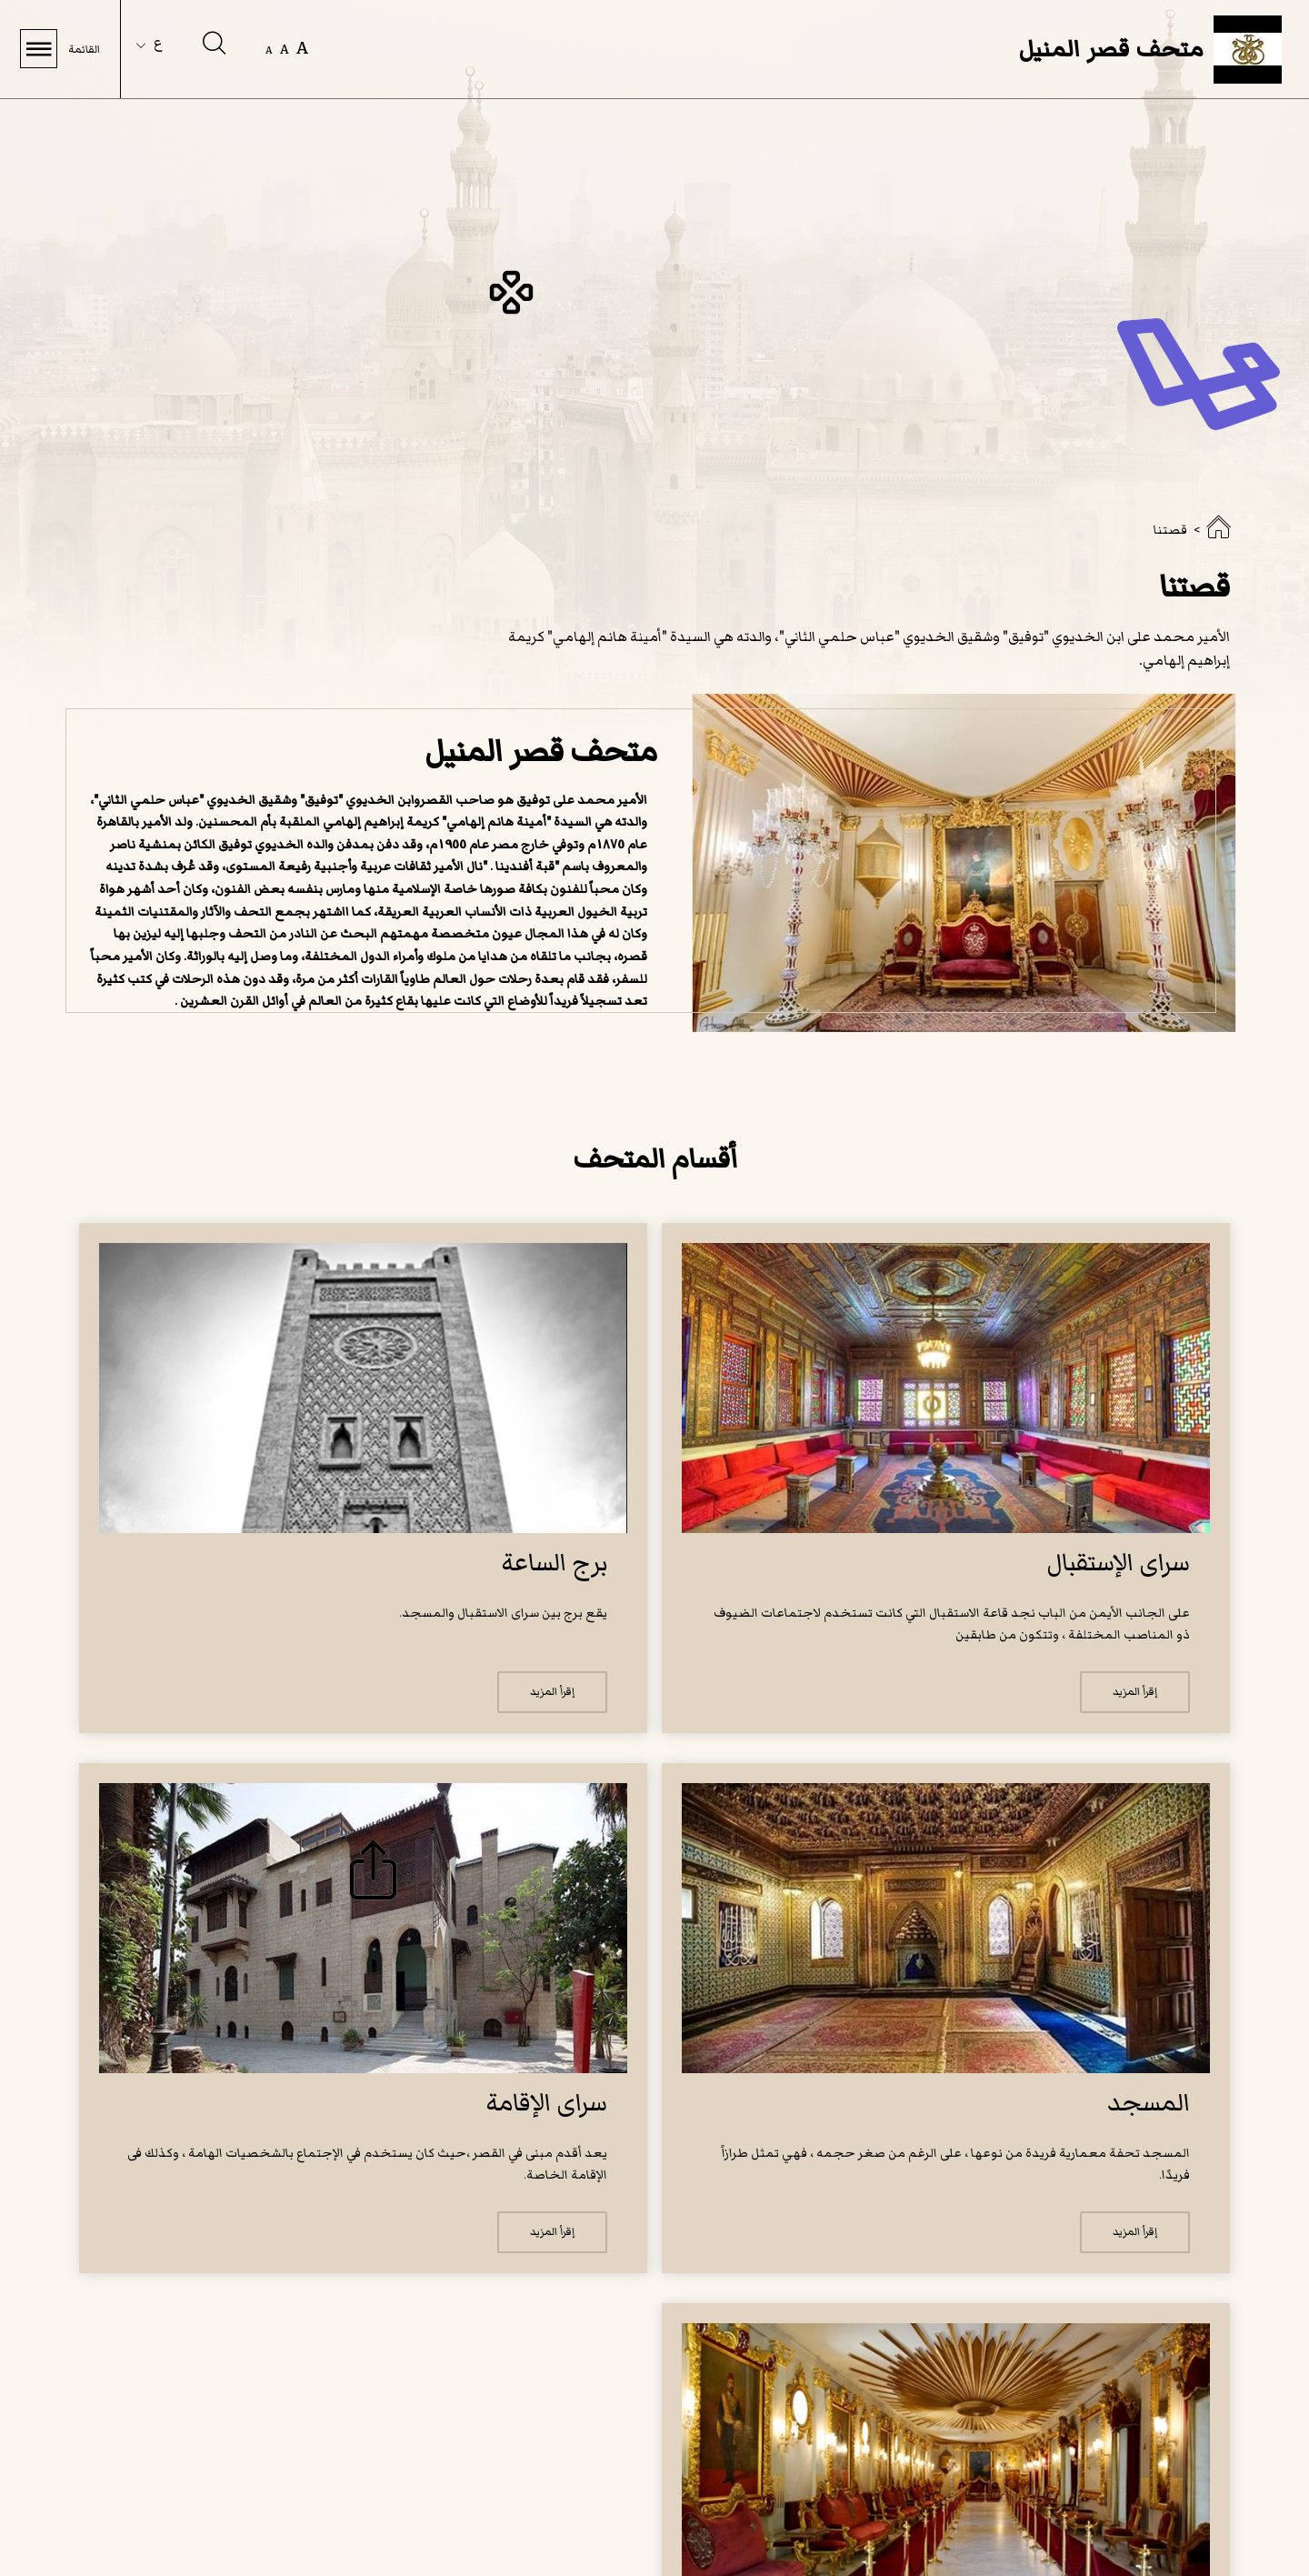 The image size is (1309, 2576). I want to click on Laravel framework branding or integration, so click(1198, 374).